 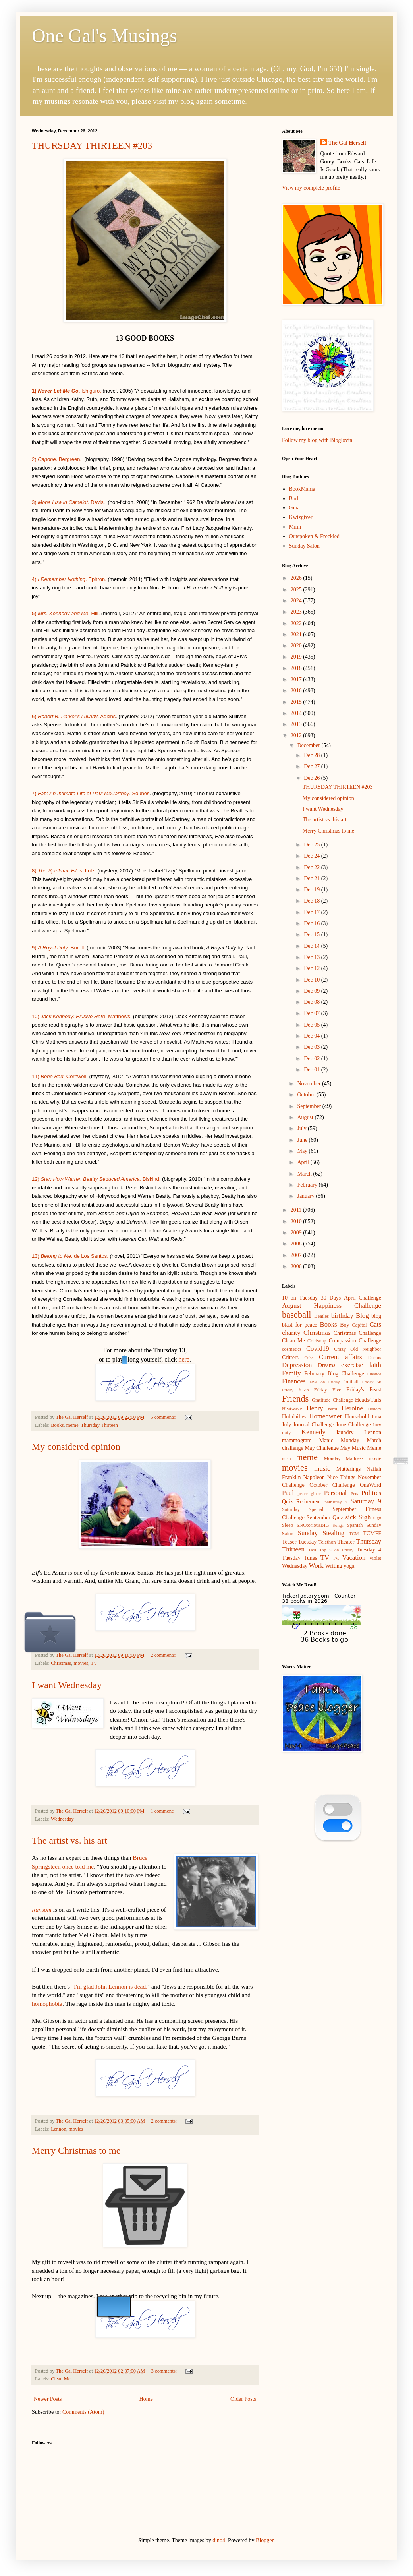 What do you see at coordinates (124, 1360) in the screenshot?
I see `view connected iPhone device` at bounding box center [124, 1360].